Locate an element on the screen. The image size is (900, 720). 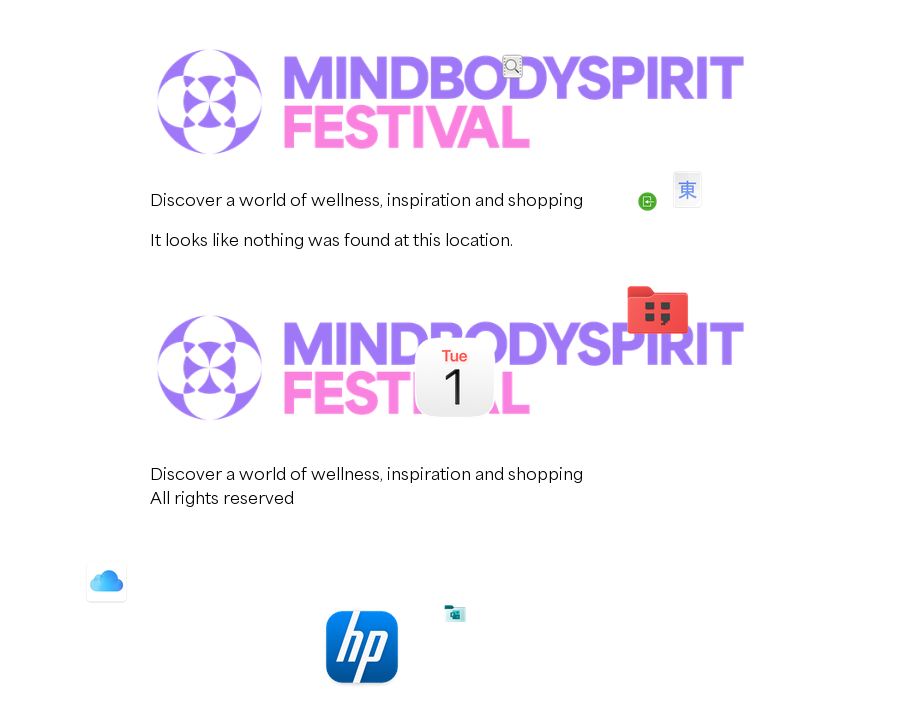
folder containing Microsoft Forms files is located at coordinates (455, 614).